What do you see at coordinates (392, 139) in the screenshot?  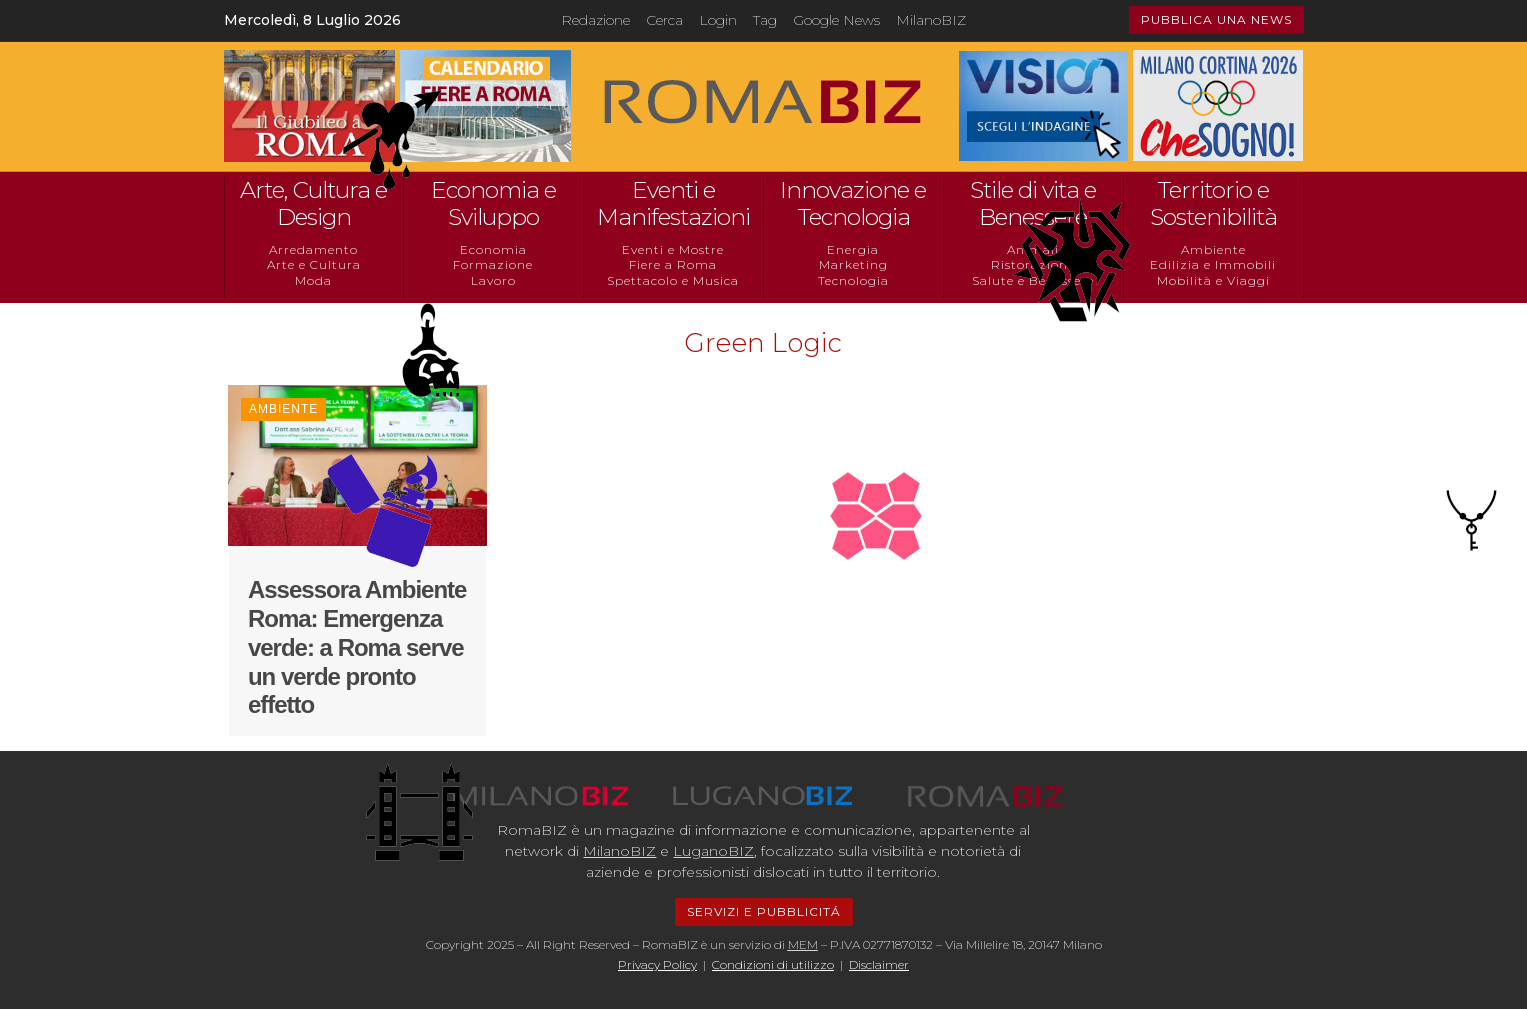 I see `indicates heartbreak or emotional damage status` at bounding box center [392, 139].